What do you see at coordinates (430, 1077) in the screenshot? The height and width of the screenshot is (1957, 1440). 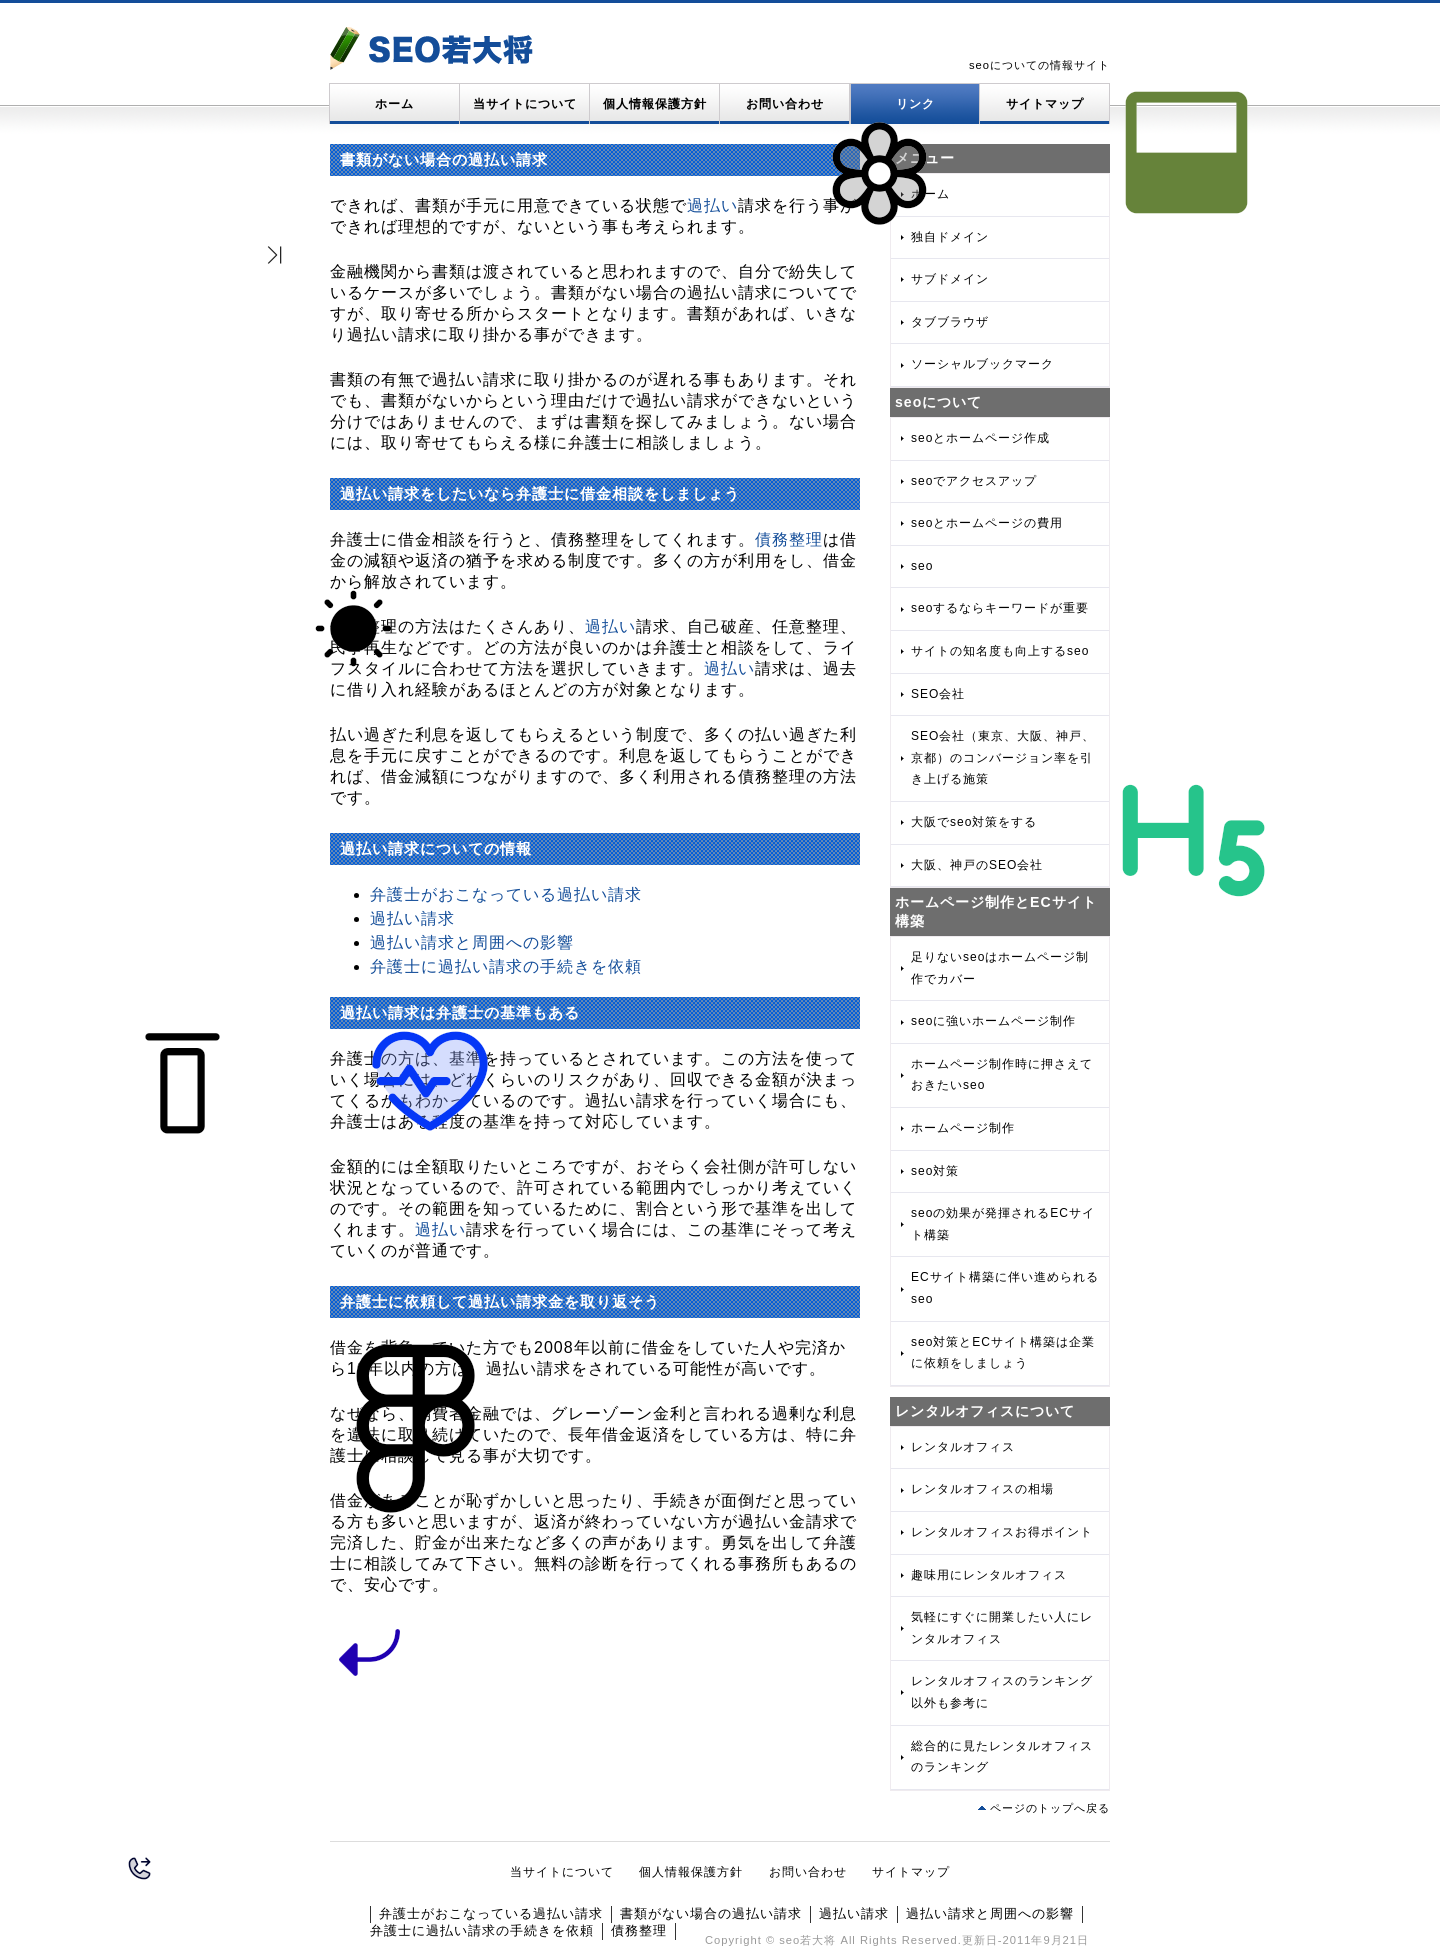 I see `view health or fitness metrics` at bounding box center [430, 1077].